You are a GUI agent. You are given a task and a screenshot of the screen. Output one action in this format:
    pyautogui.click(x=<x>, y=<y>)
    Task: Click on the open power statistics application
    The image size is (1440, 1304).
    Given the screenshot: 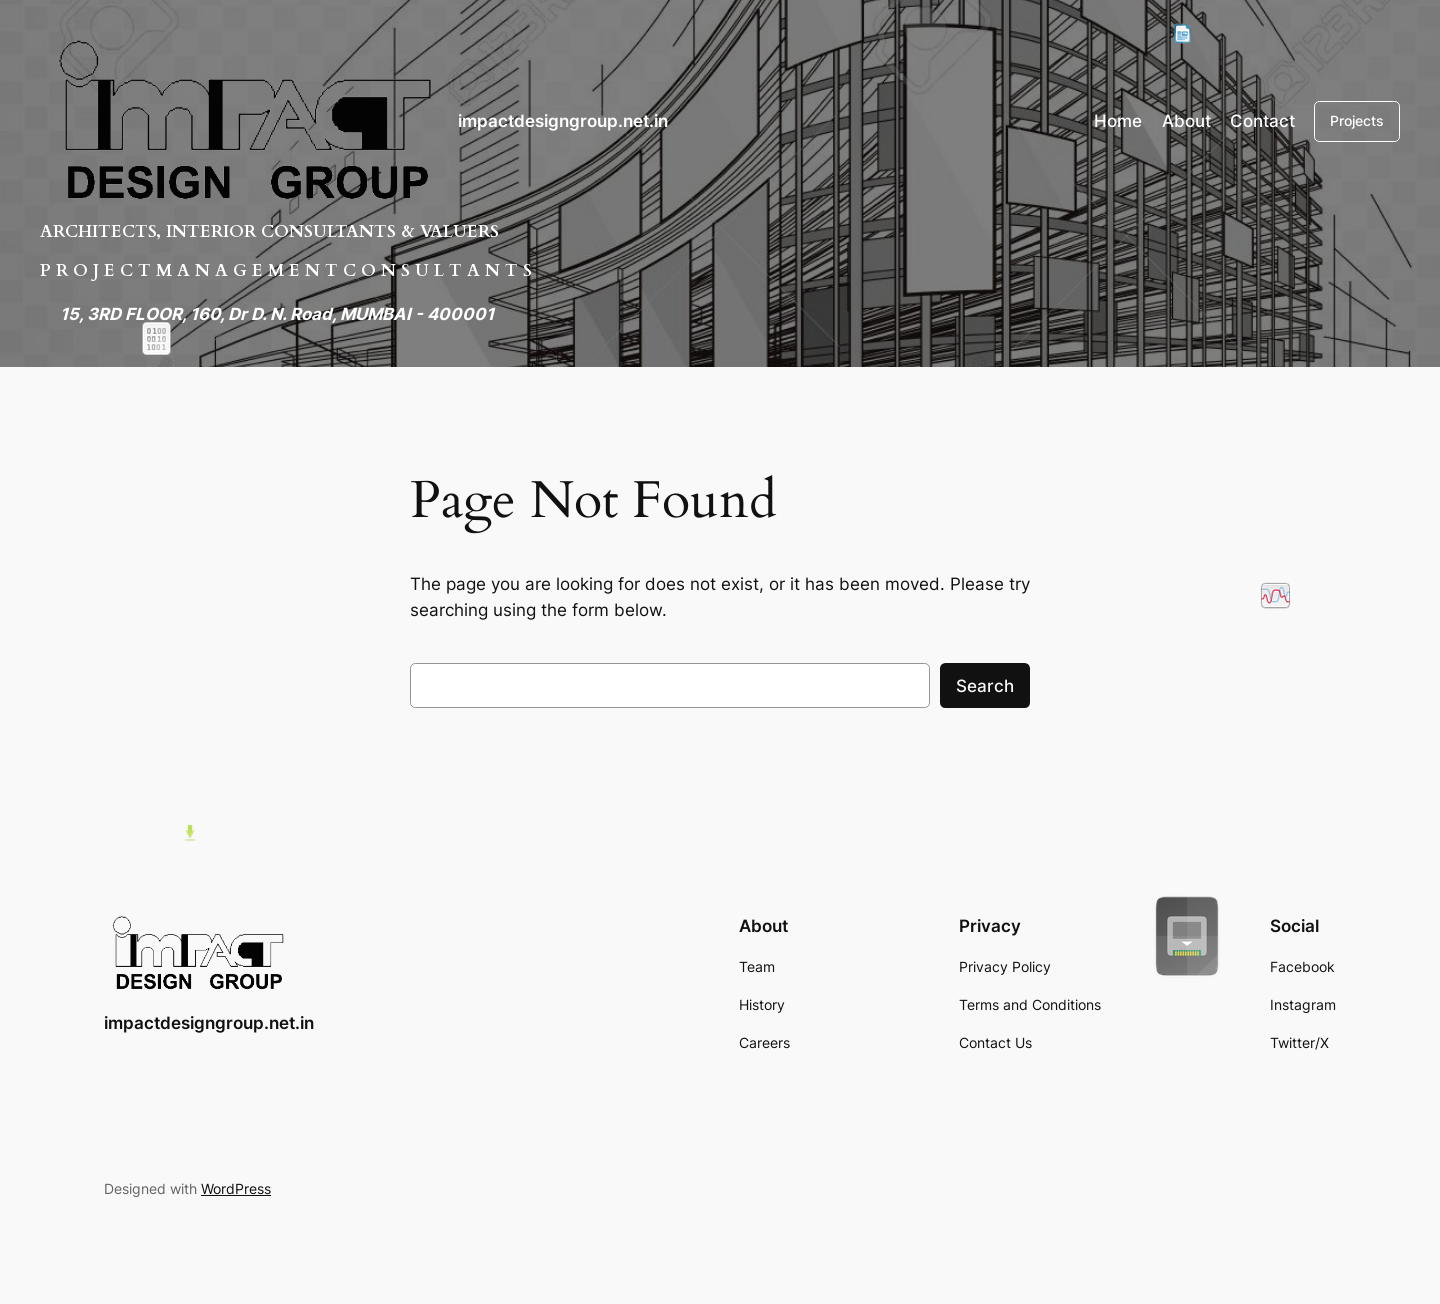 What is the action you would take?
    pyautogui.click(x=1275, y=595)
    